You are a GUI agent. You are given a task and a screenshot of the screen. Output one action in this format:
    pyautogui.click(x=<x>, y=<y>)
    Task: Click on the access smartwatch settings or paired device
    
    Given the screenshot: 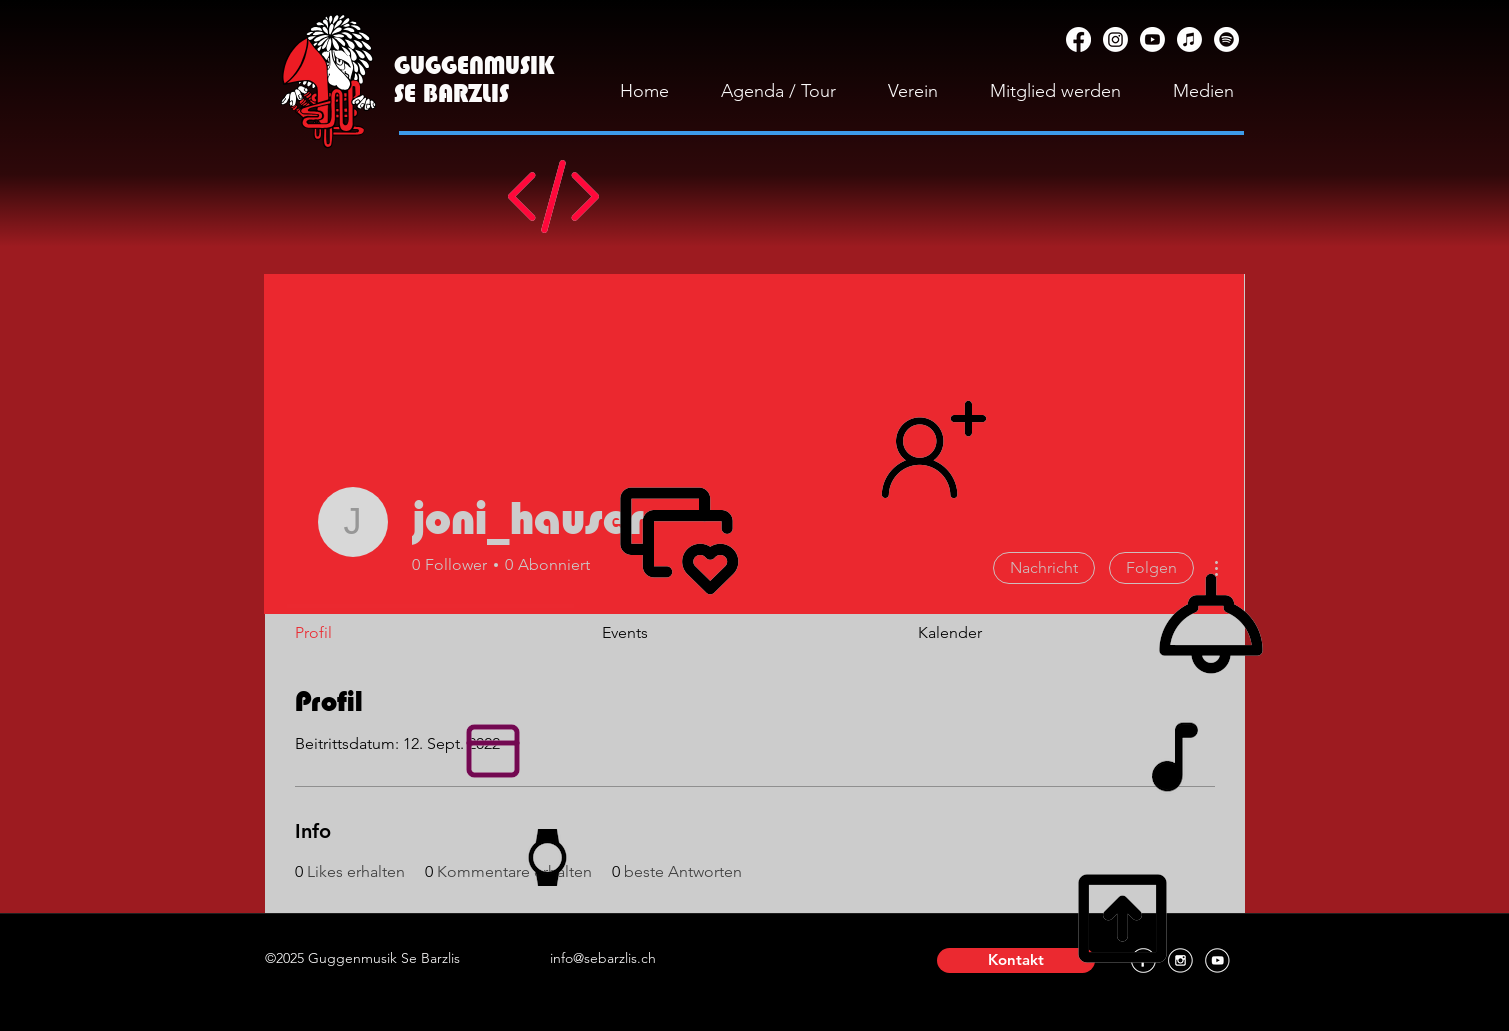 What is the action you would take?
    pyautogui.click(x=547, y=857)
    